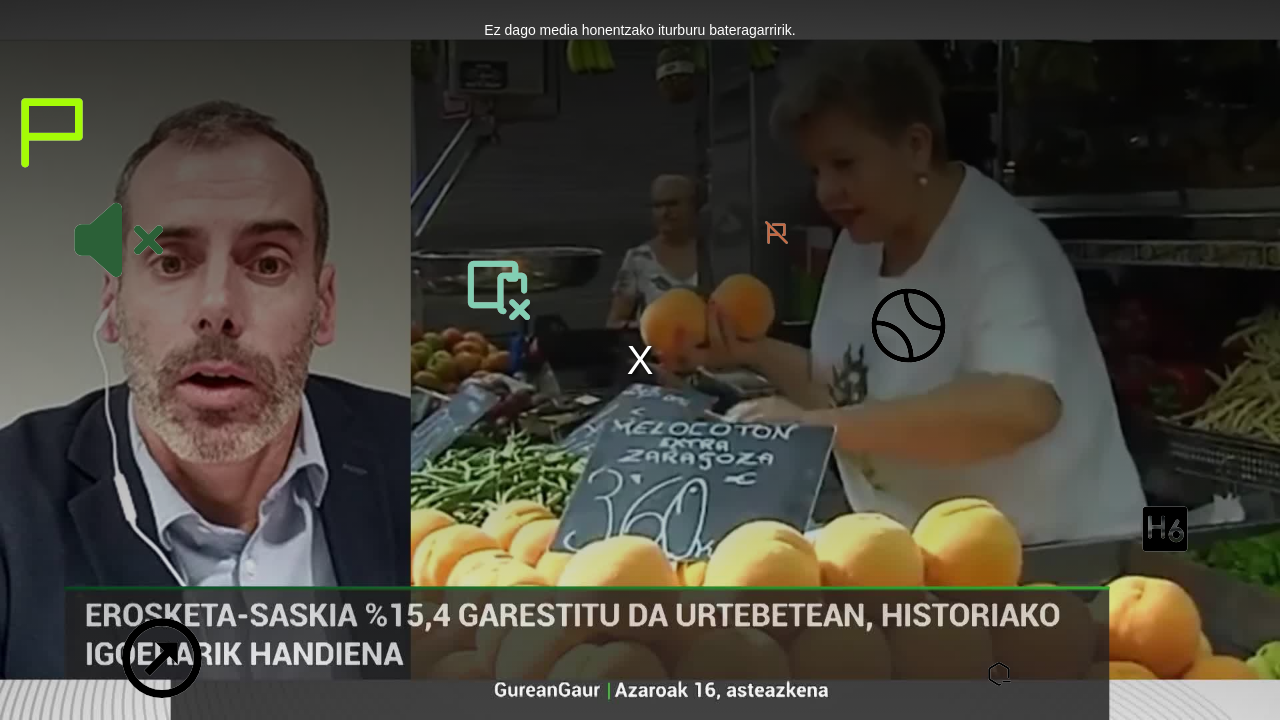 The height and width of the screenshot is (722, 1280). I want to click on open link in new window or external site, so click(162, 658).